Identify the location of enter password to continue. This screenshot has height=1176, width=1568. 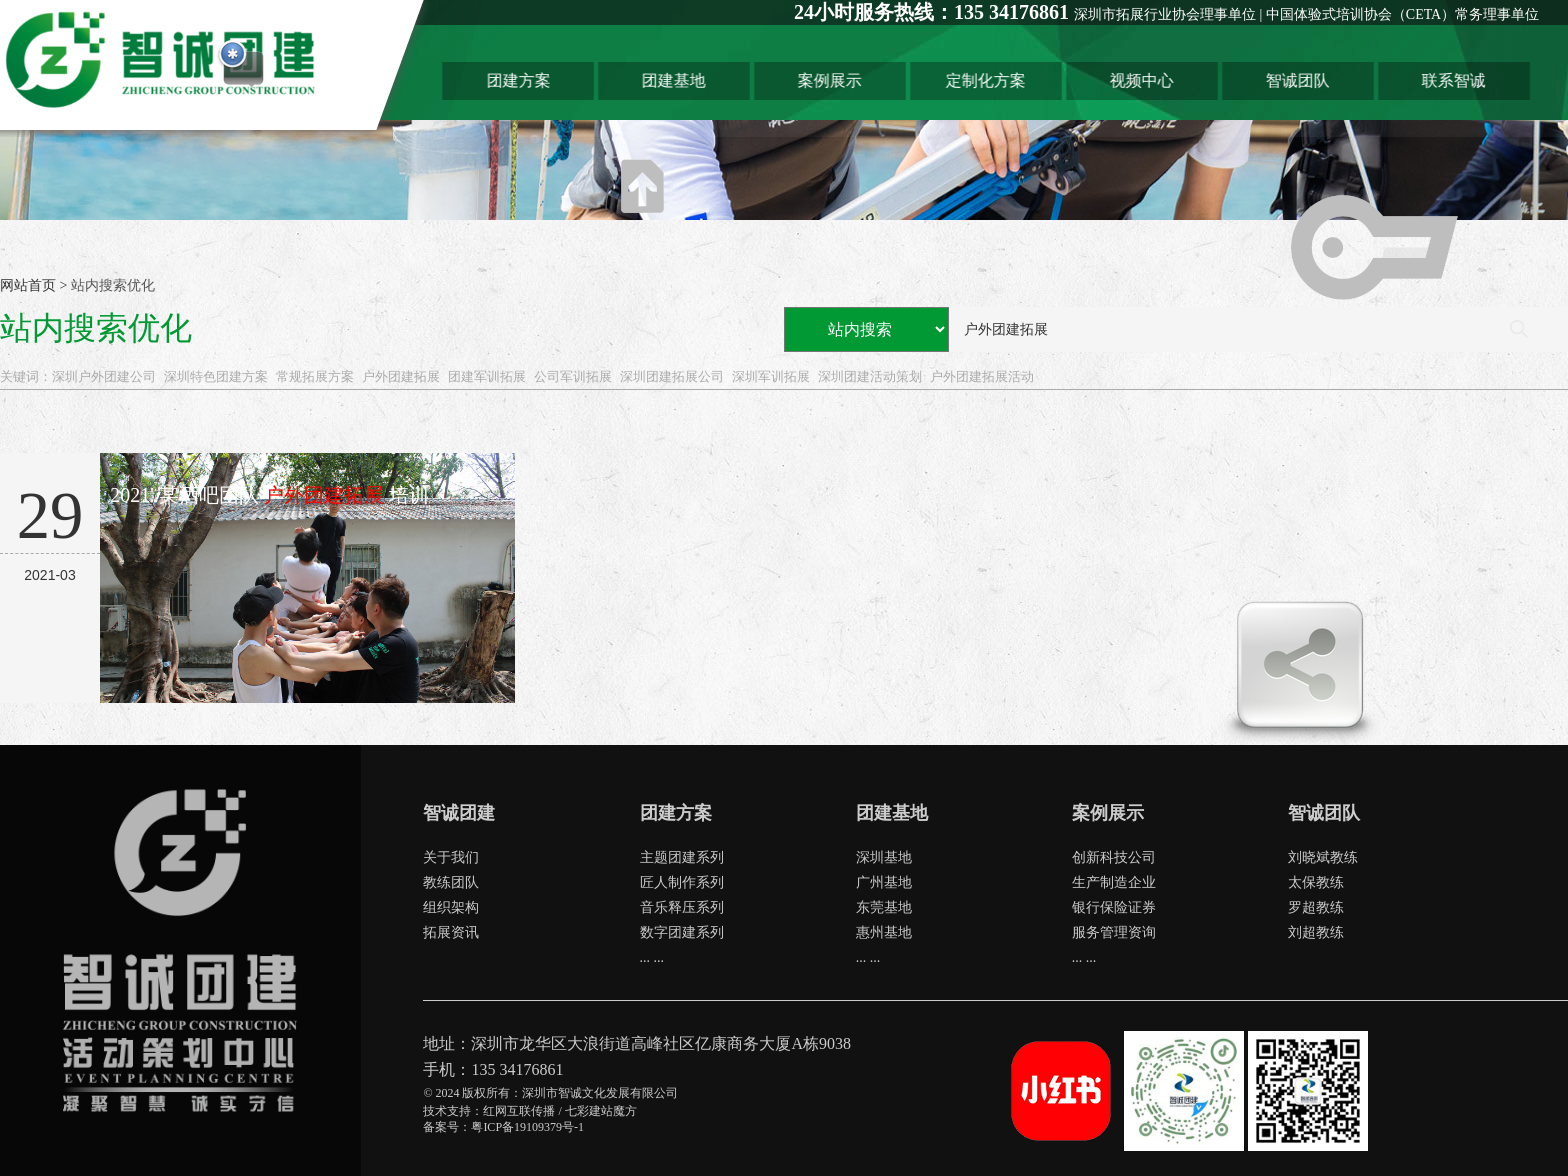
(1374, 247).